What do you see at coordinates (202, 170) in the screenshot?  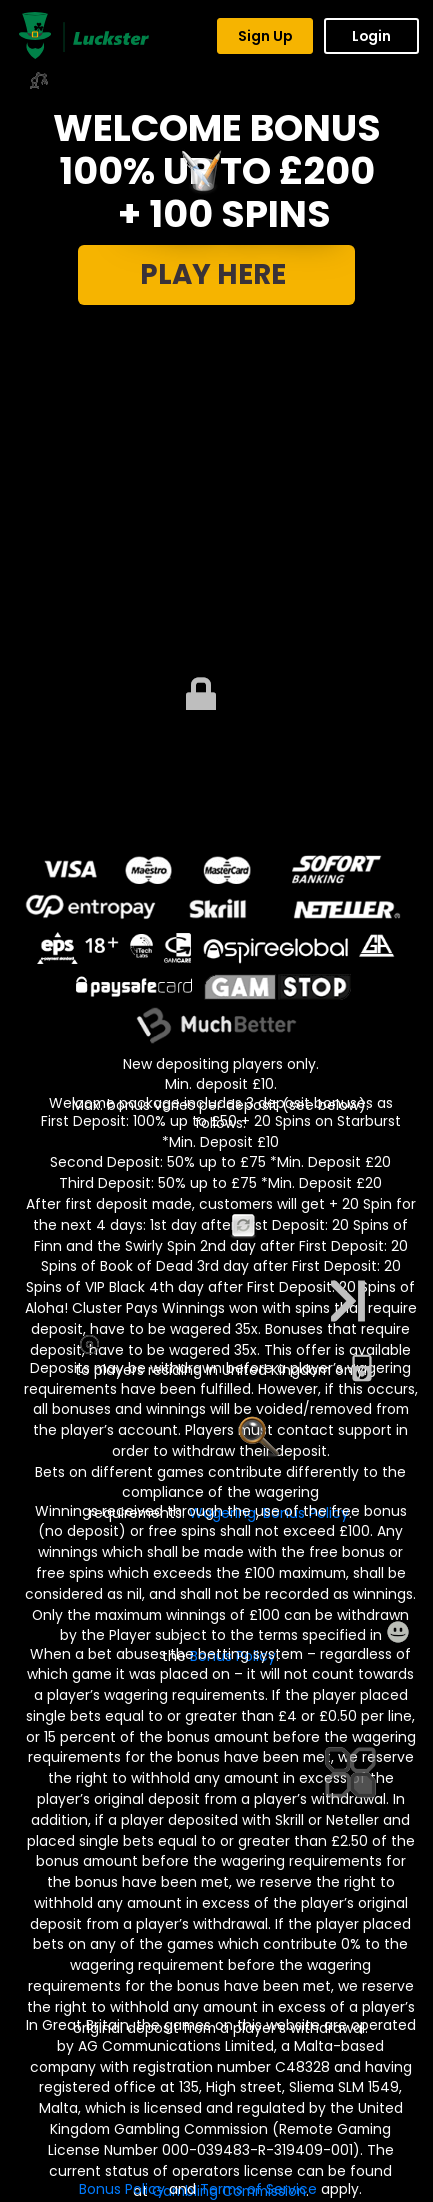 I see `access office and productivity applications` at bounding box center [202, 170].